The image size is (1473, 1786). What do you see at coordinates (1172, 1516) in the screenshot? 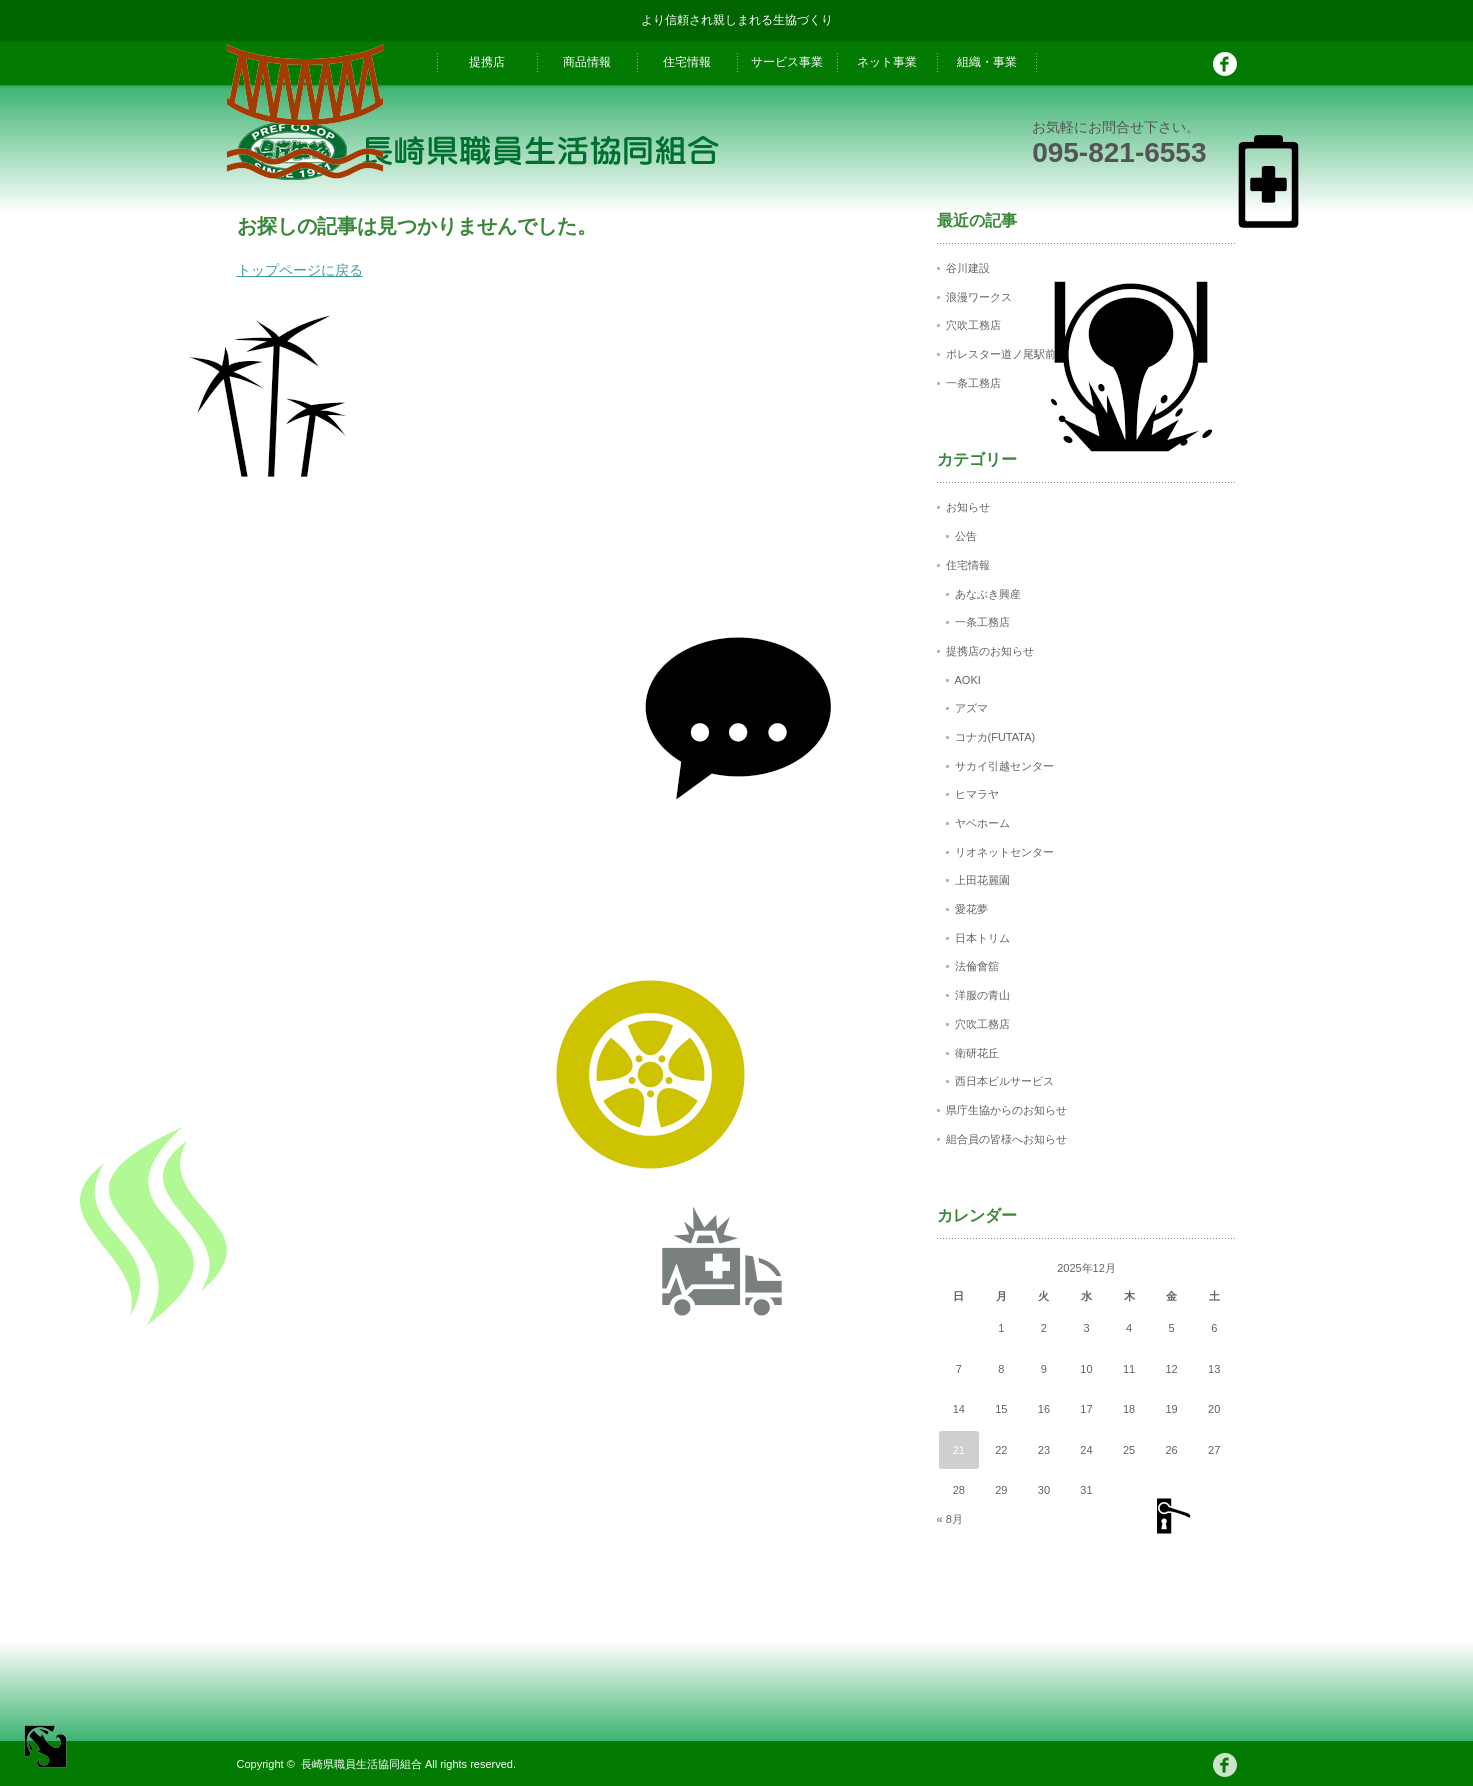
I see `access security or lock settings` at bounding box center [1172, 1516].